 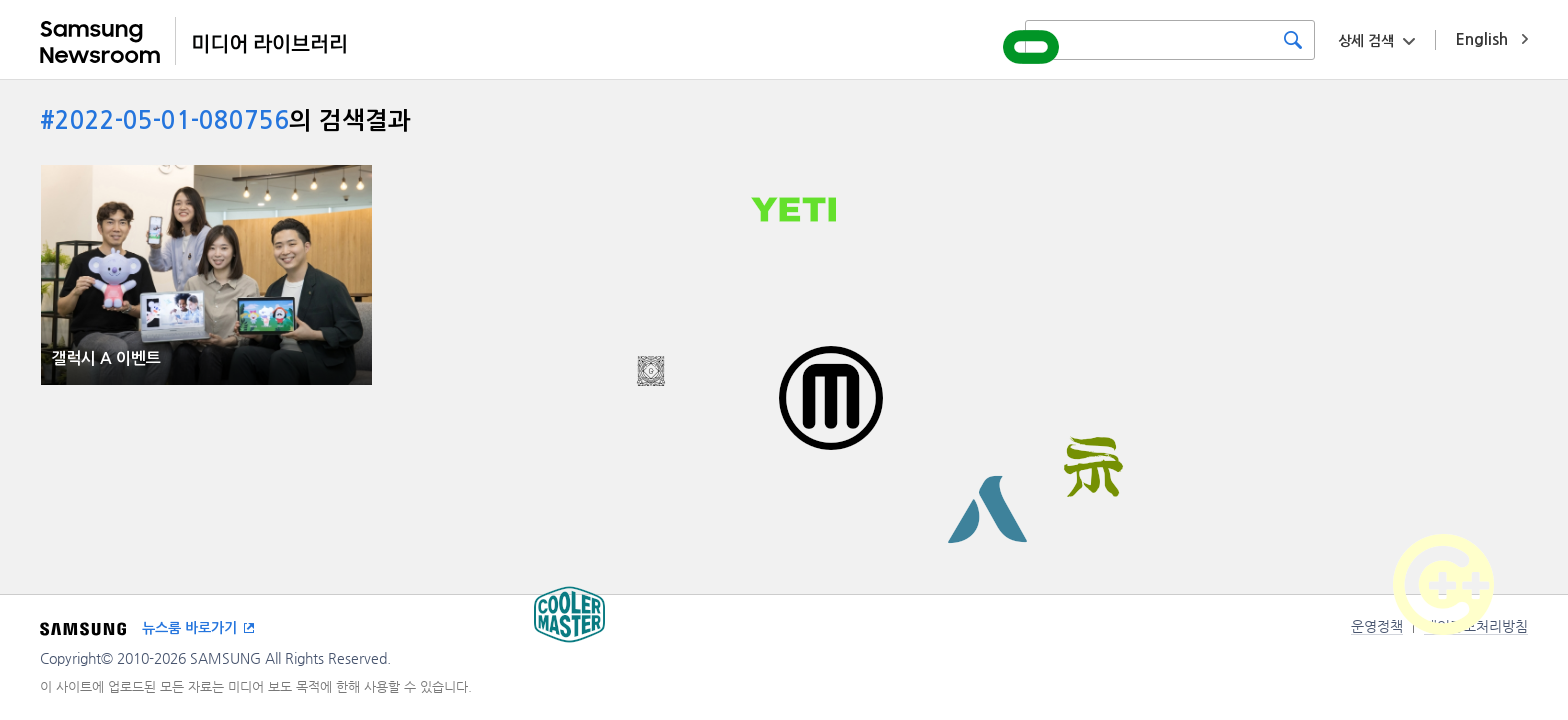 What do you see at coordinates (651, 371) in the screenshot?
I see `open the gutenberg block editor` at bounding box center [651, 371].